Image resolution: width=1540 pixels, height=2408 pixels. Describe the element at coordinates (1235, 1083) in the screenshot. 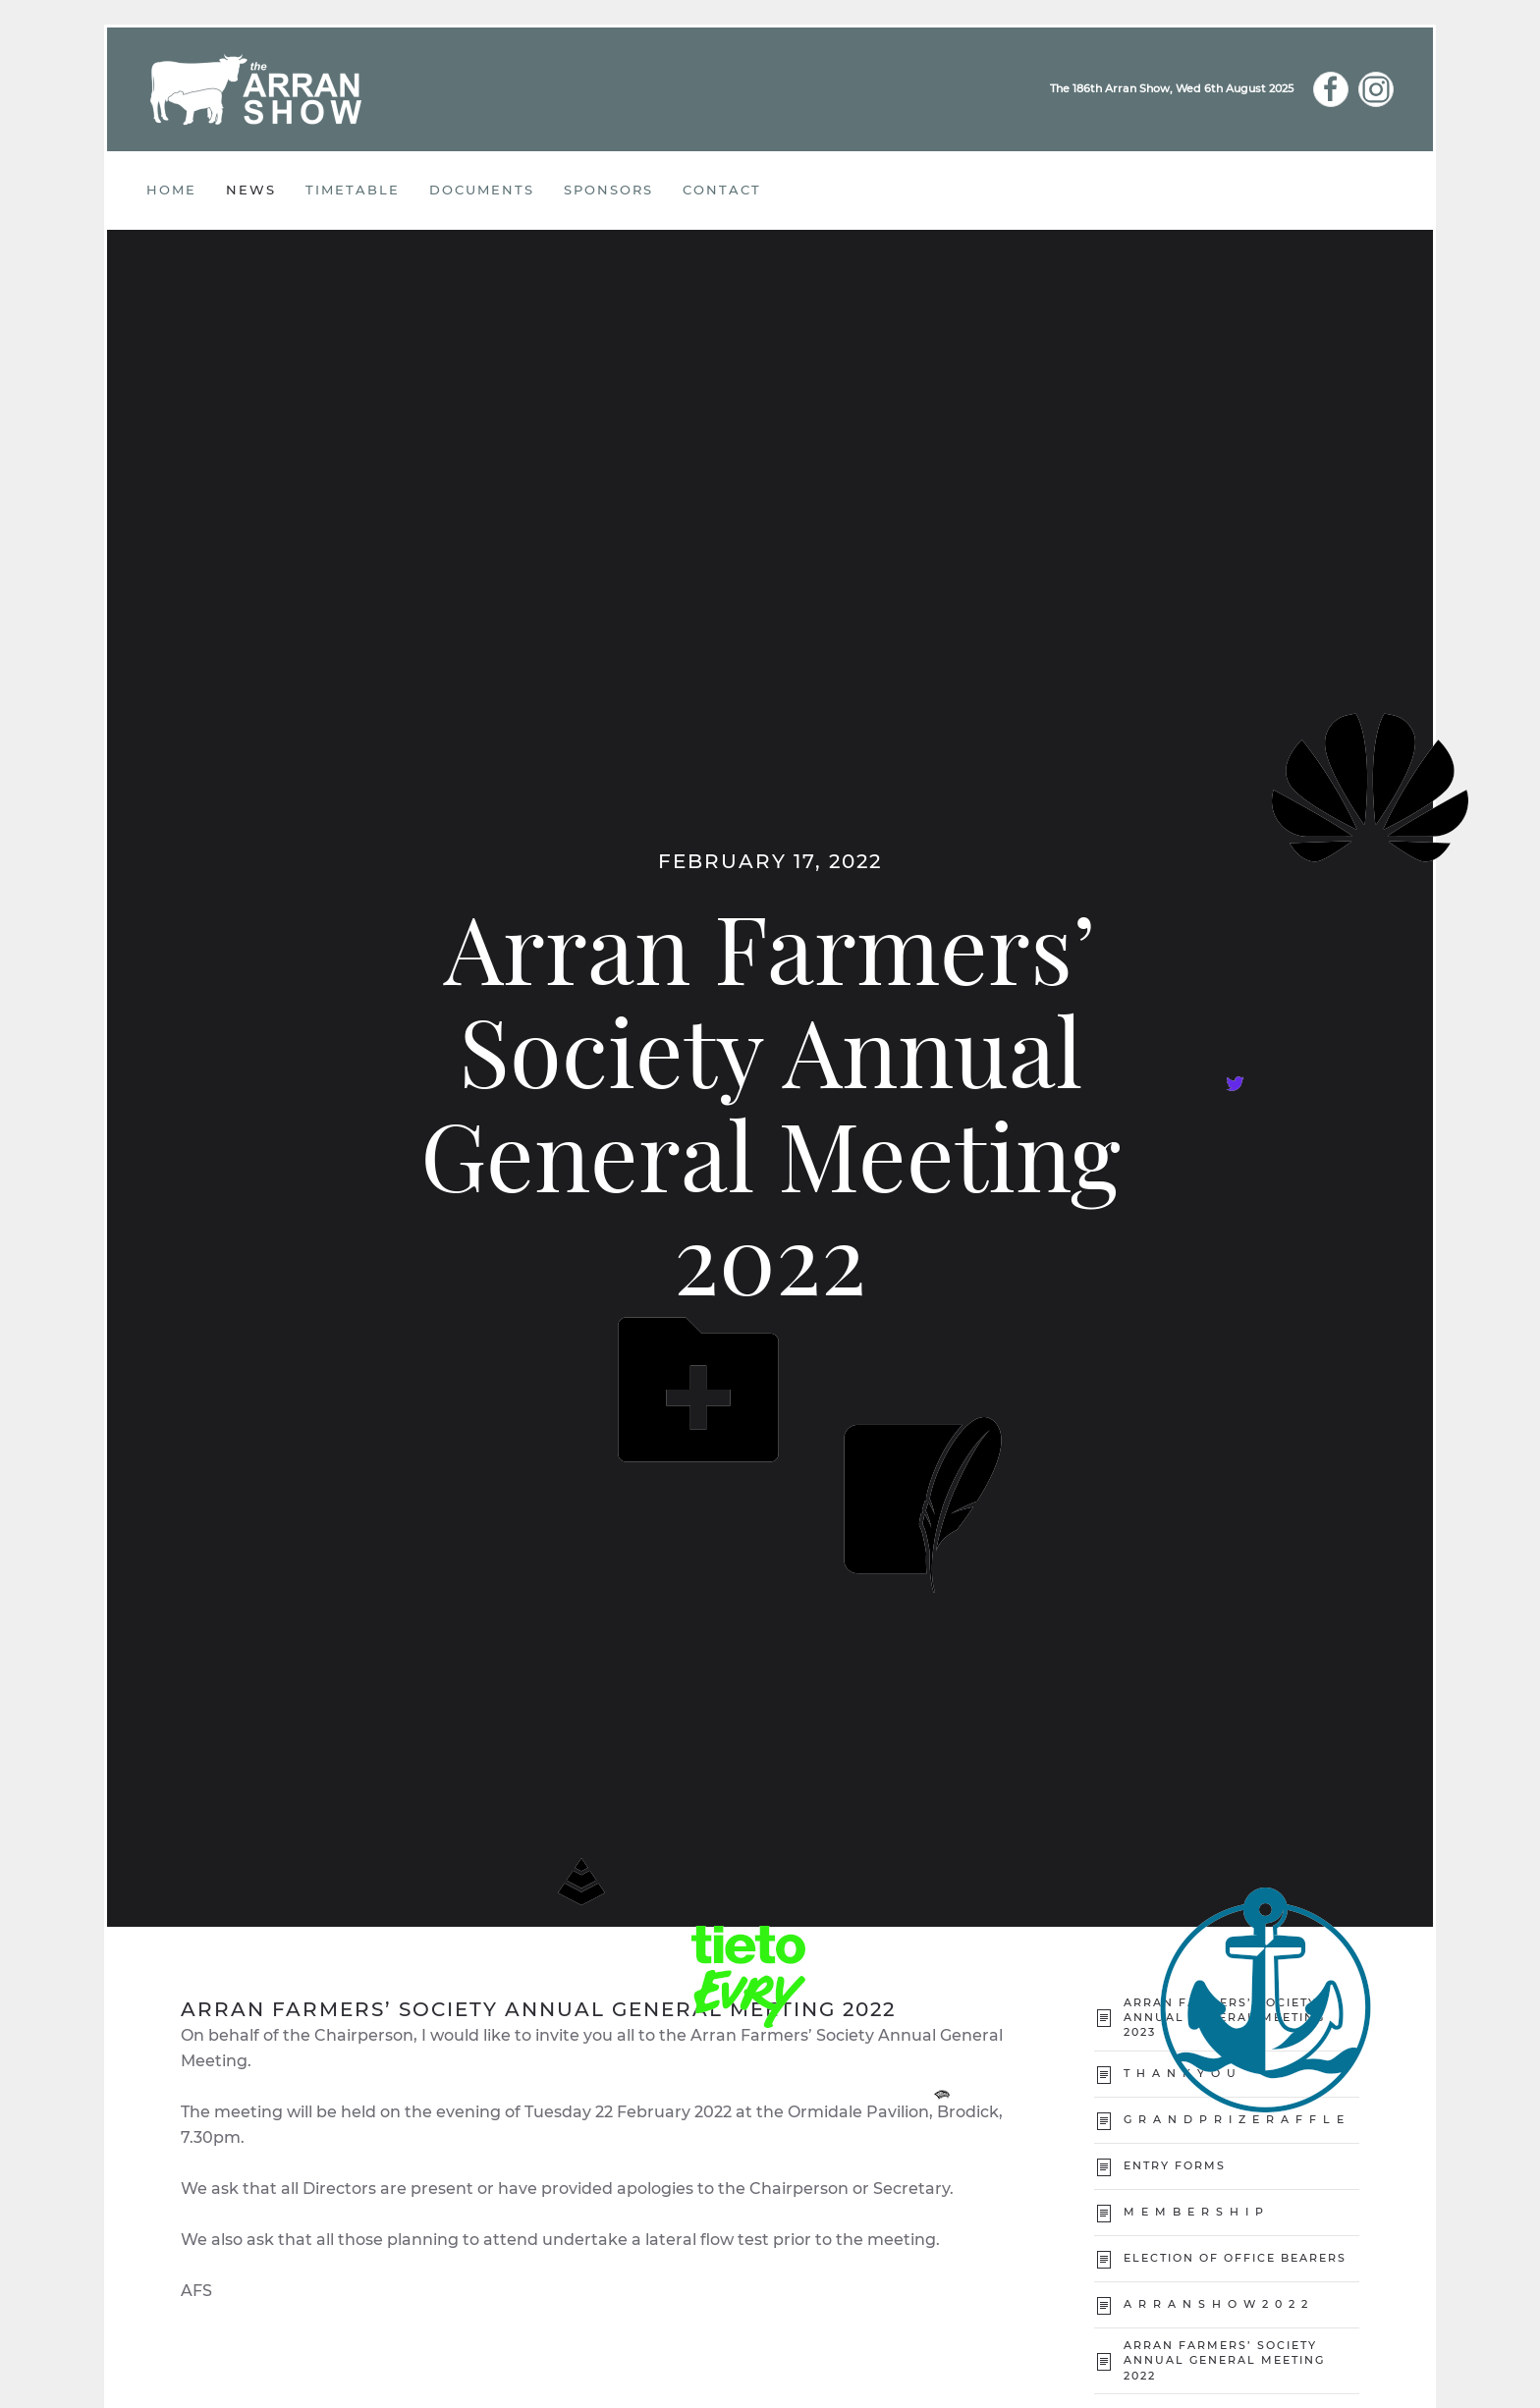

I see `share to twitter` at that location.